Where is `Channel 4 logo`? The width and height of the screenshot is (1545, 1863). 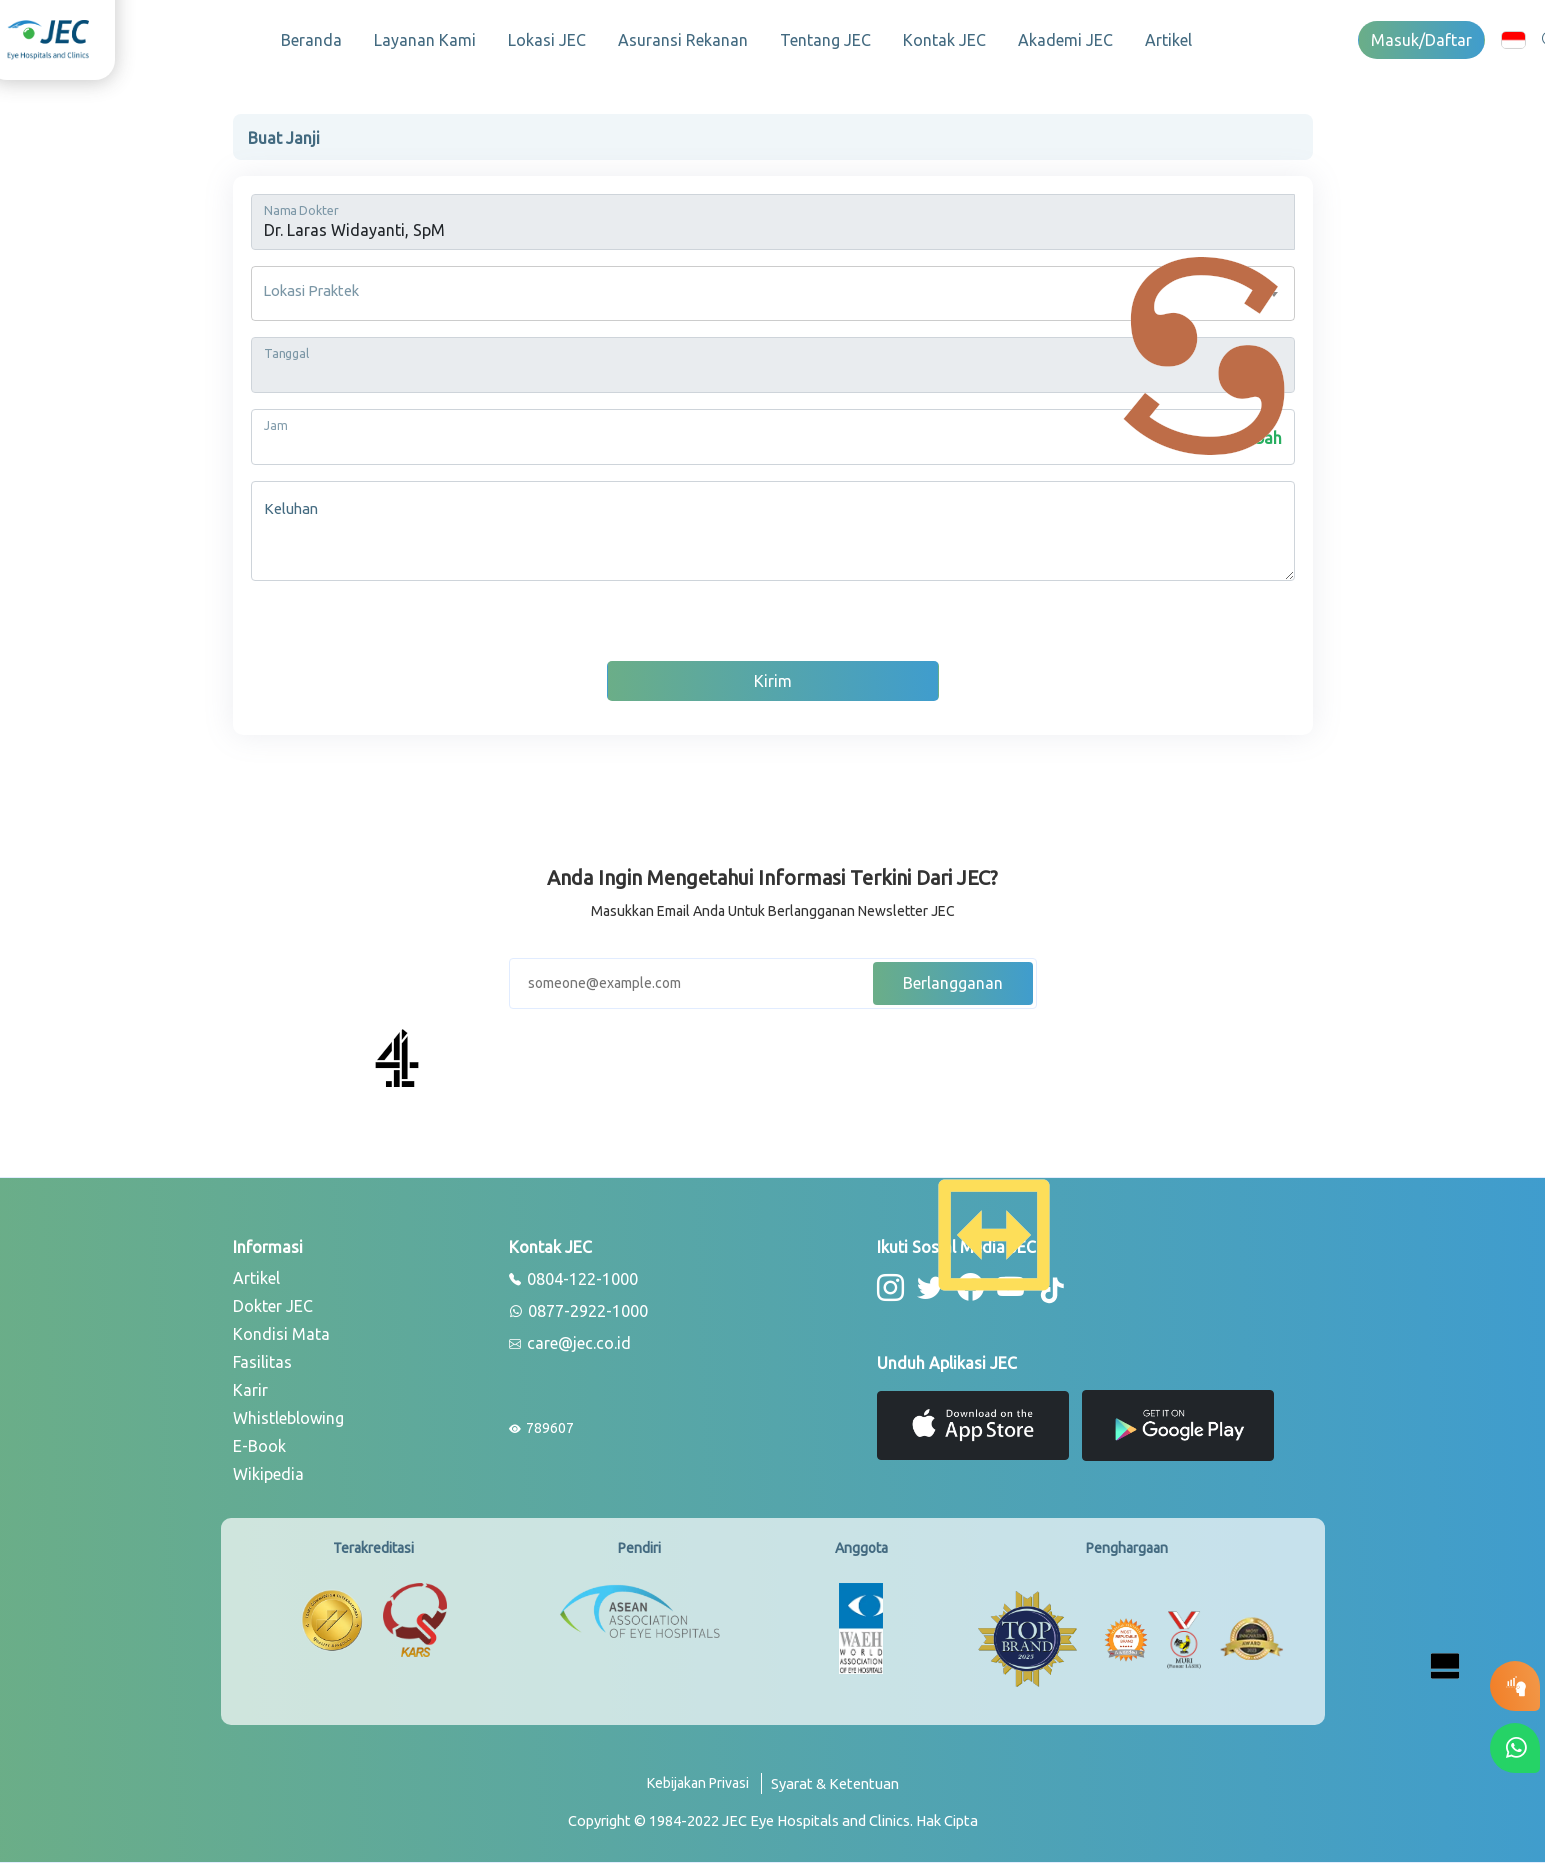 Channel 4 logo is located at coordinates (397, 1058).